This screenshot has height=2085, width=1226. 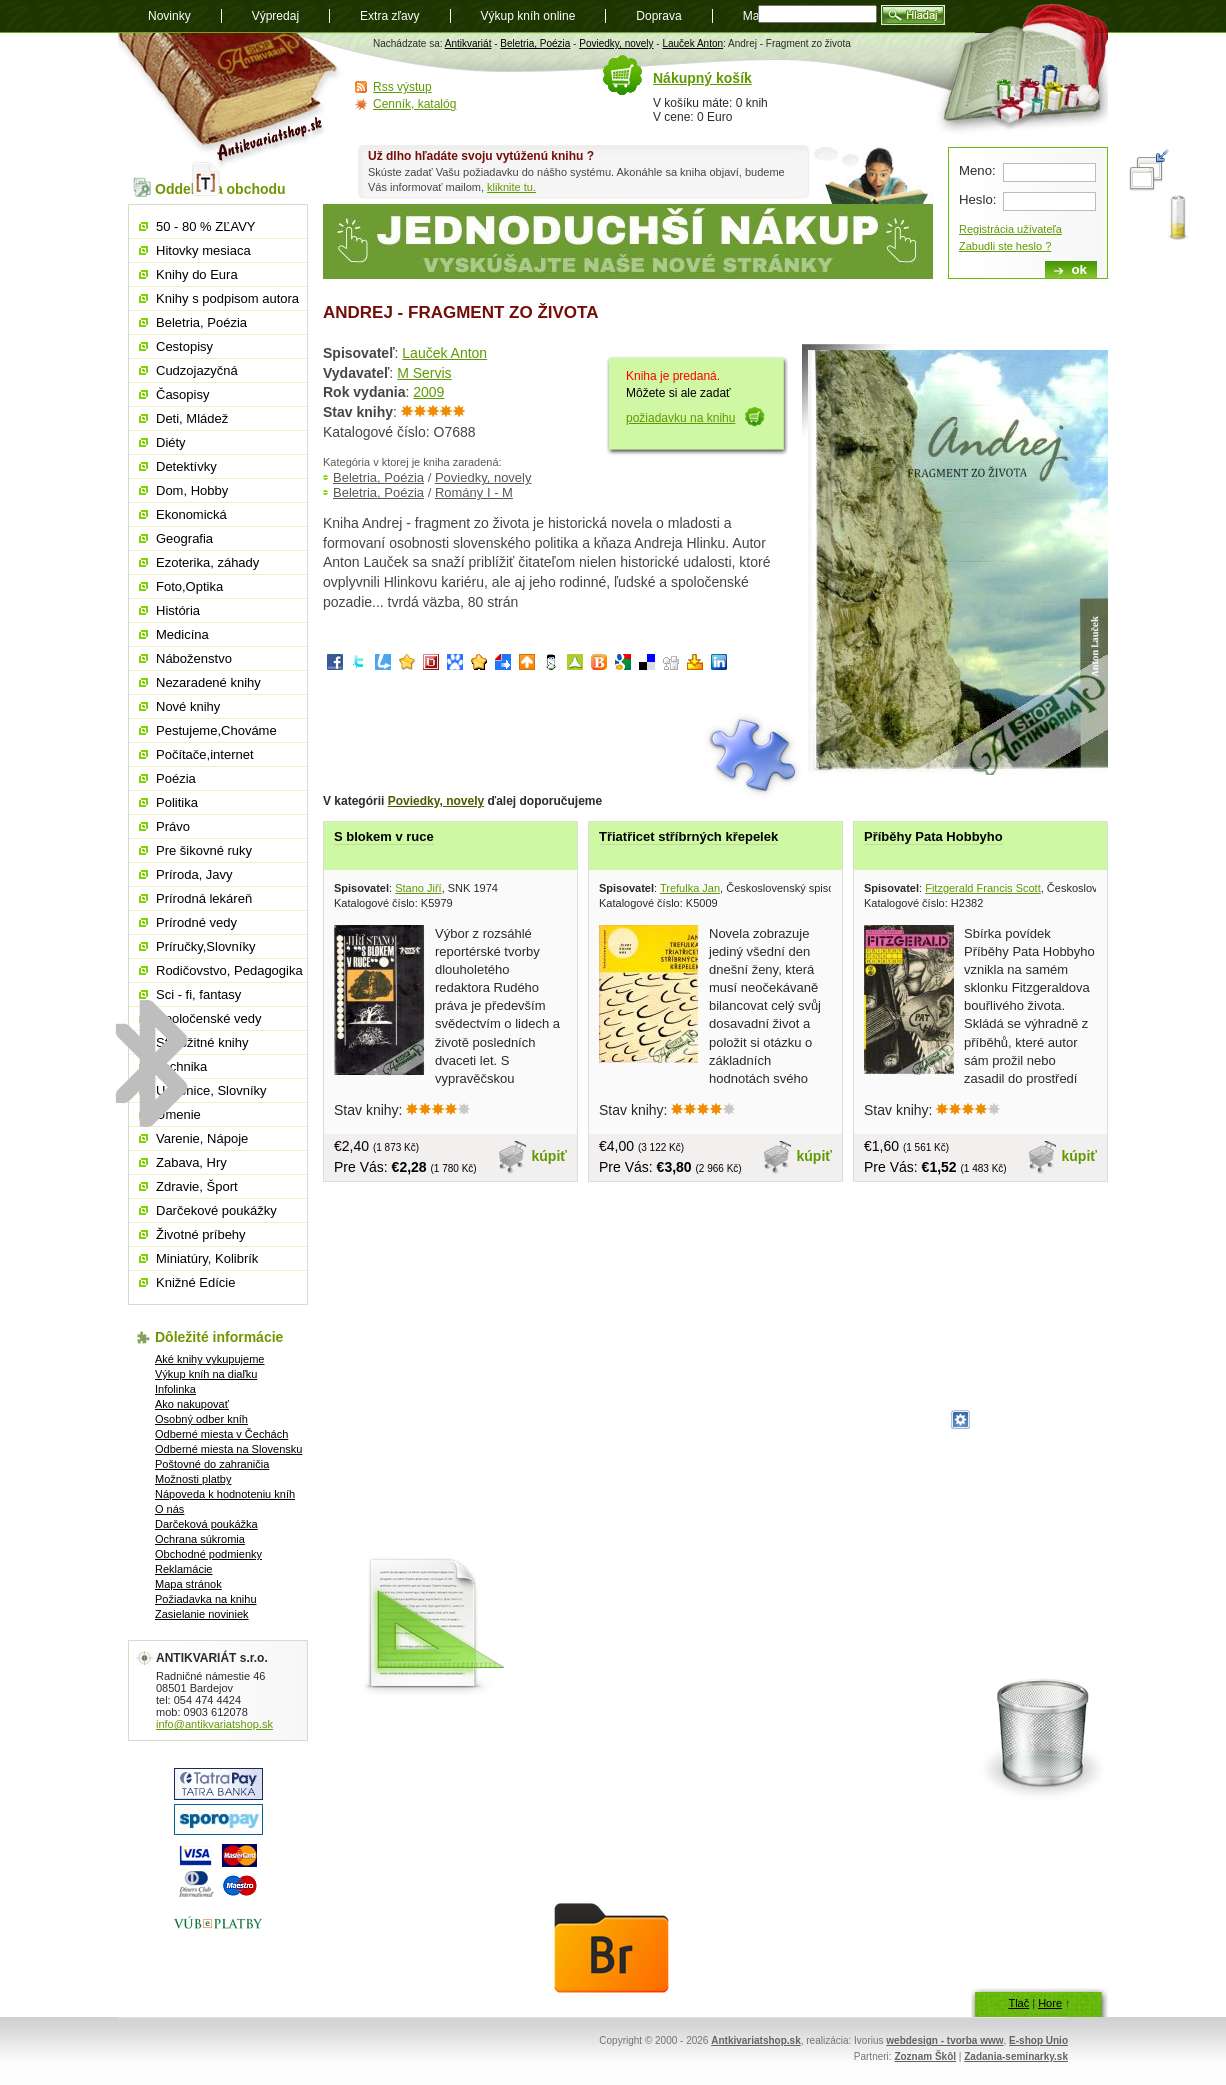 I want to click on restore window to previous size, so click(x=1148, y=169).